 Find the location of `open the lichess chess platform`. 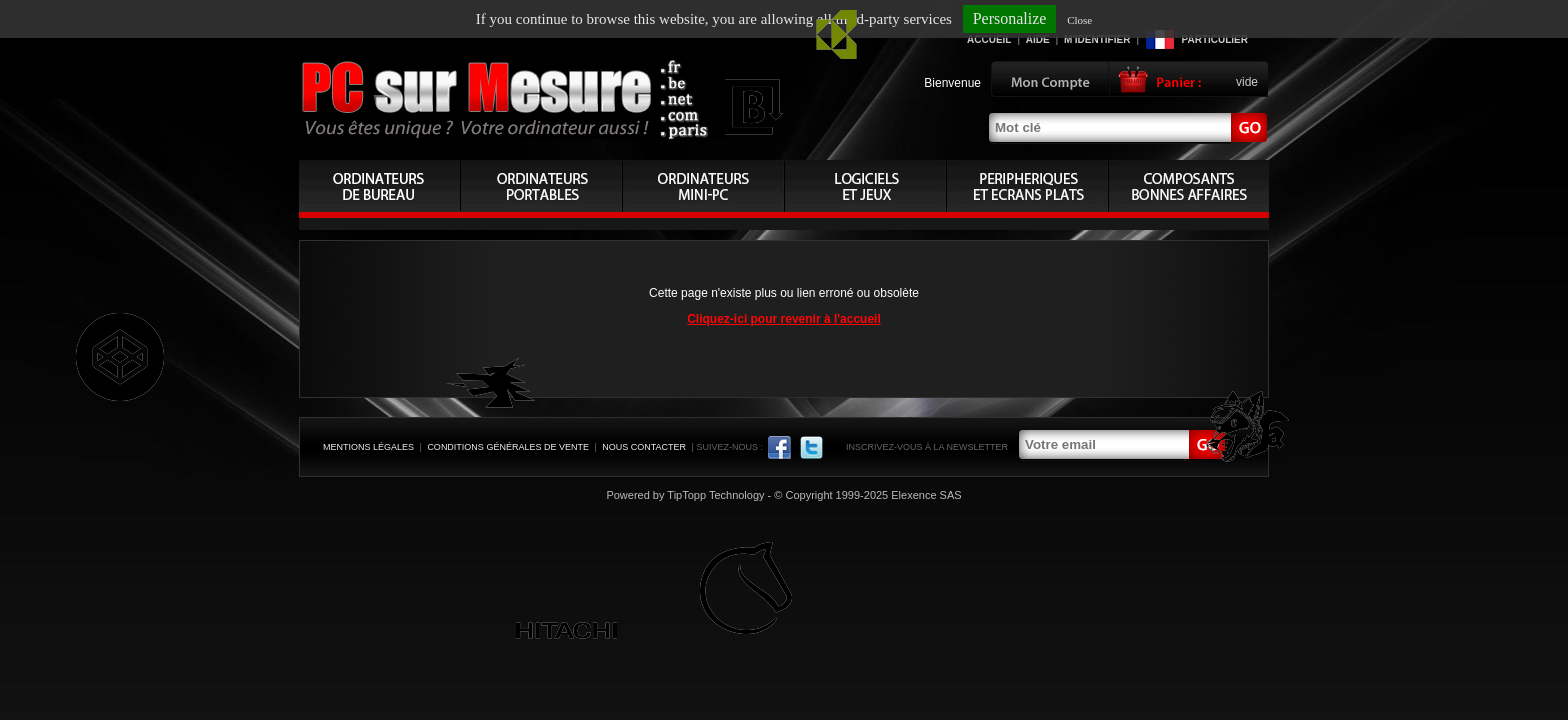

open the lichess chess platform is located at coordinates (746, 588).